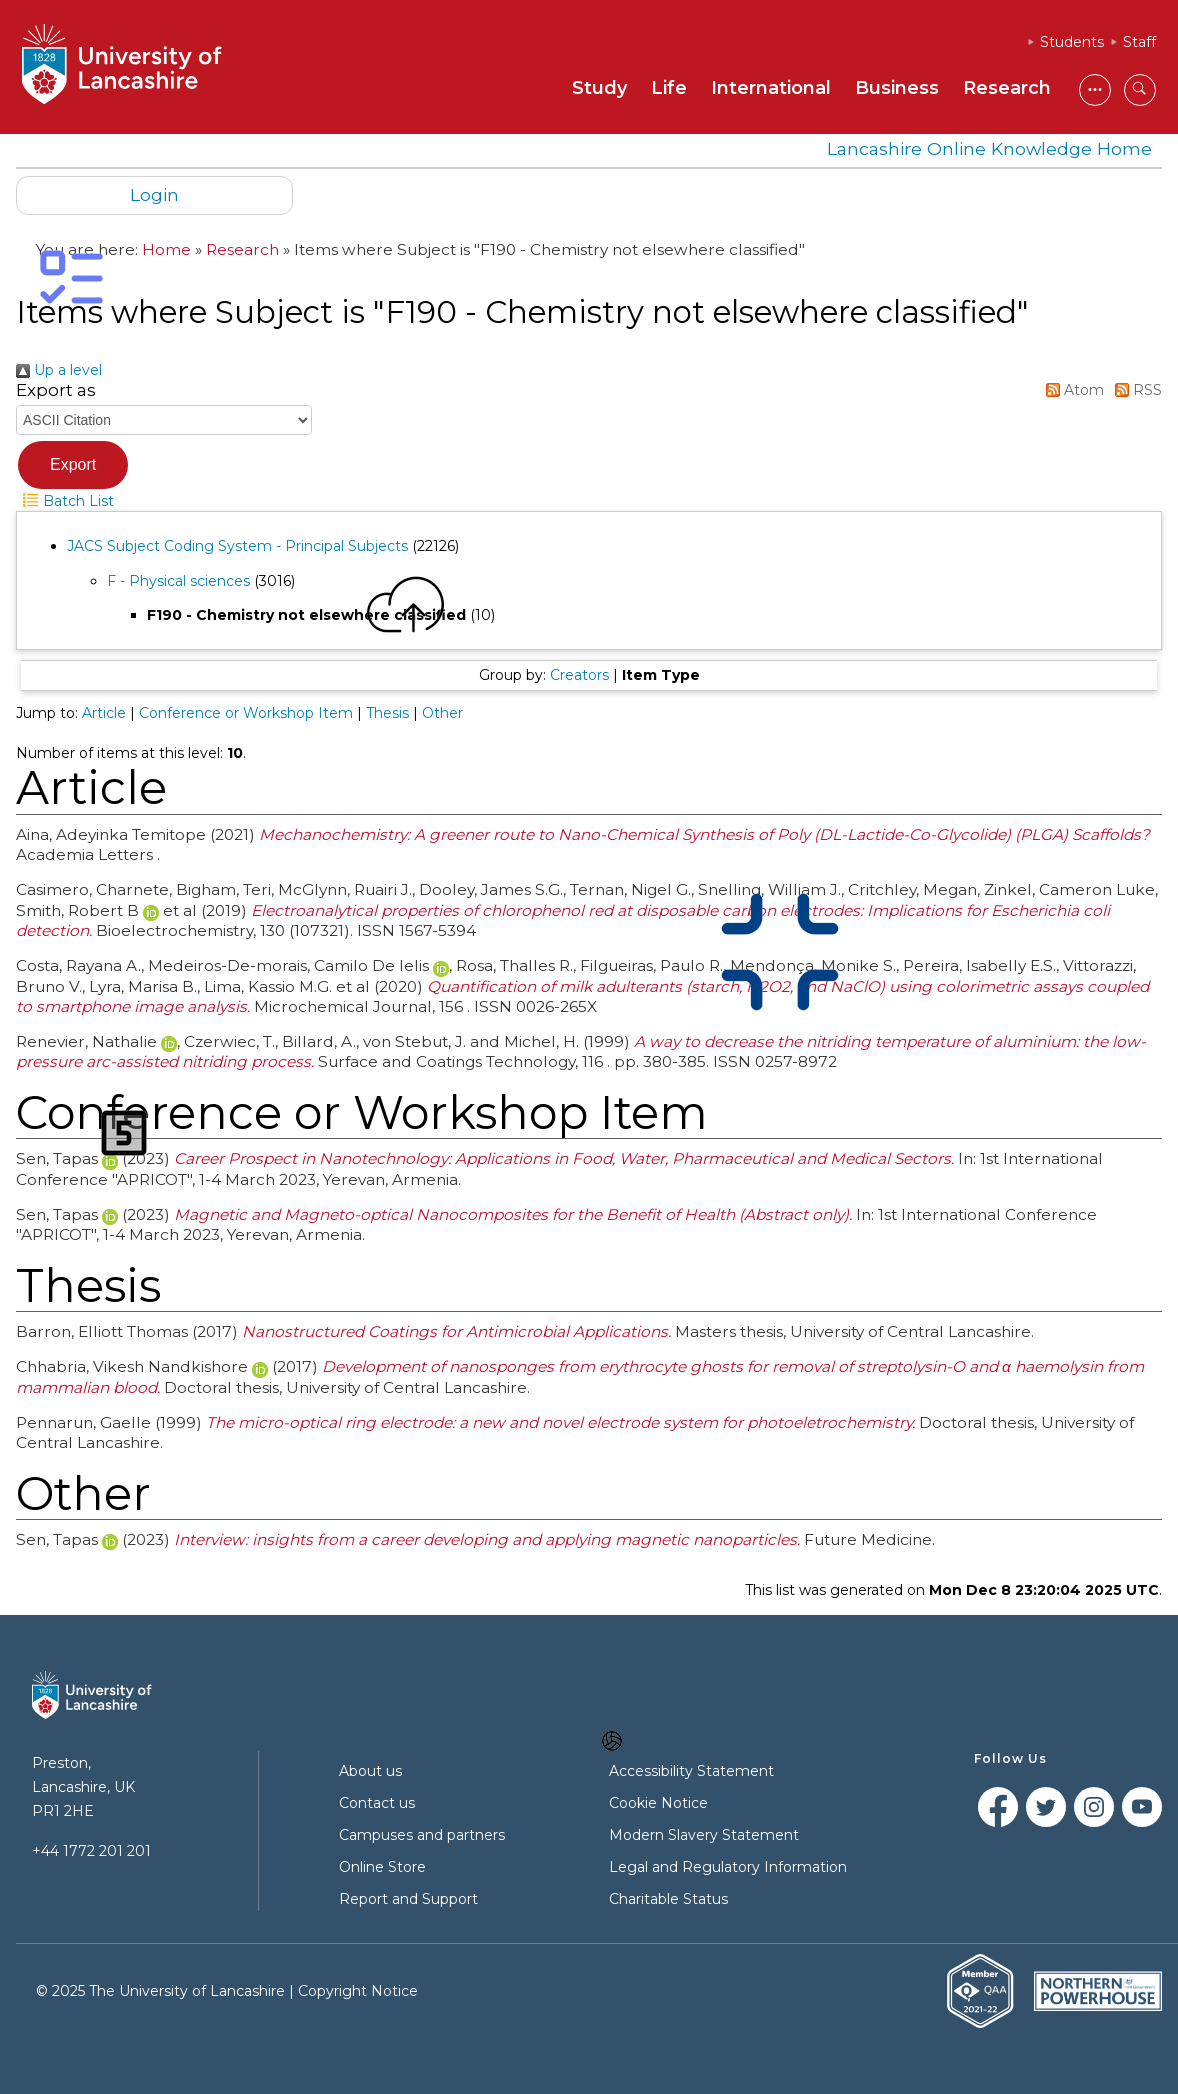  Describe the element at coordinates (612, 1741) in the screenshot. I see `view volleyball or beach sports activities` at that location.